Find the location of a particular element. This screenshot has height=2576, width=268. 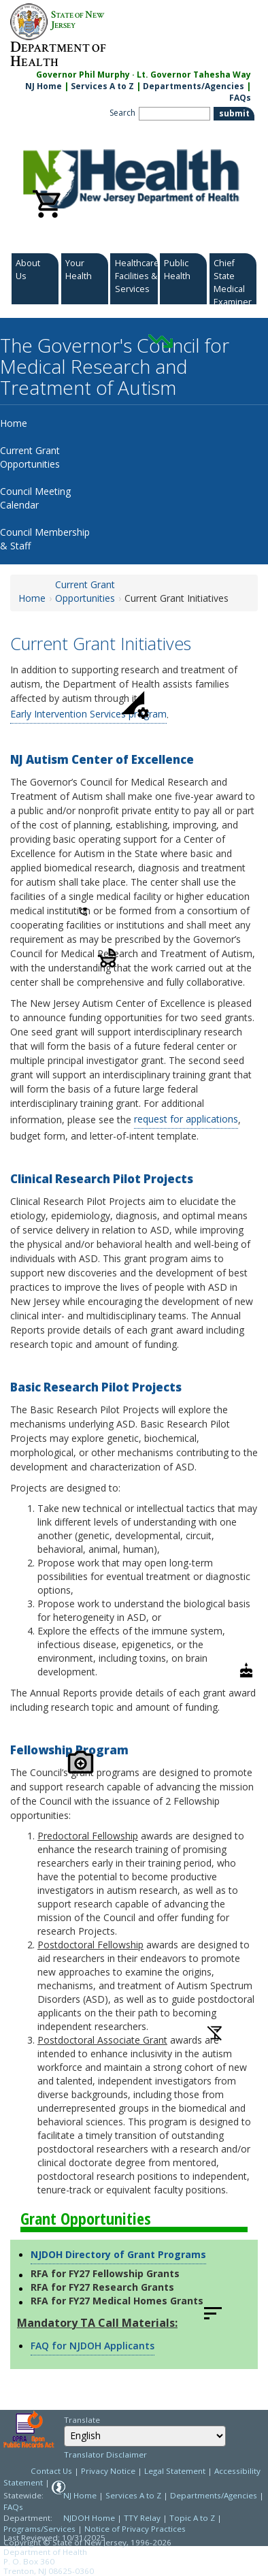

indicates a declining trend or decrease in value is located at coordinates (161, 341).